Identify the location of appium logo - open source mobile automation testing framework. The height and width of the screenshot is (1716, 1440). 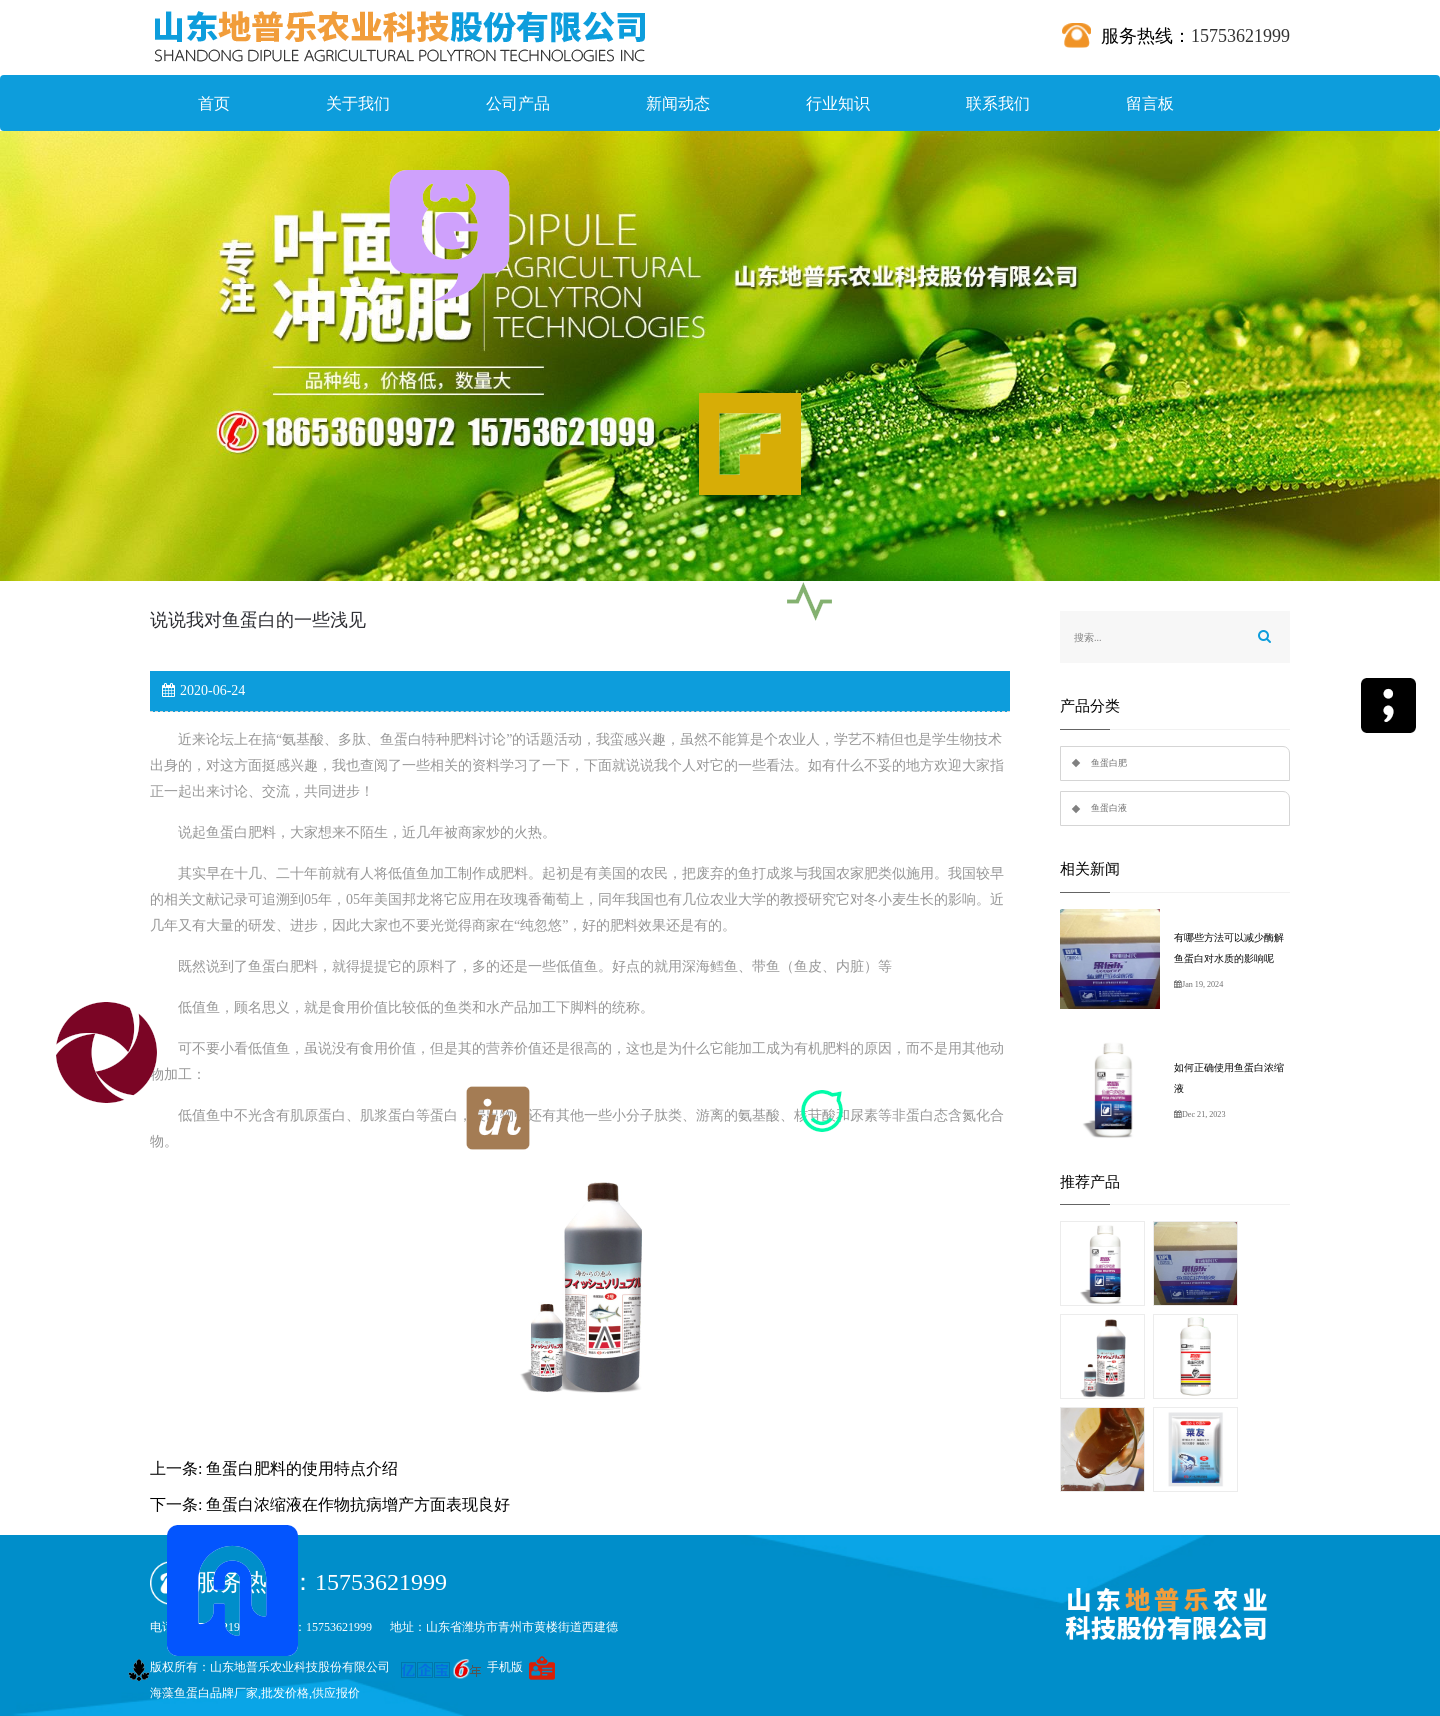
(106, 1052).